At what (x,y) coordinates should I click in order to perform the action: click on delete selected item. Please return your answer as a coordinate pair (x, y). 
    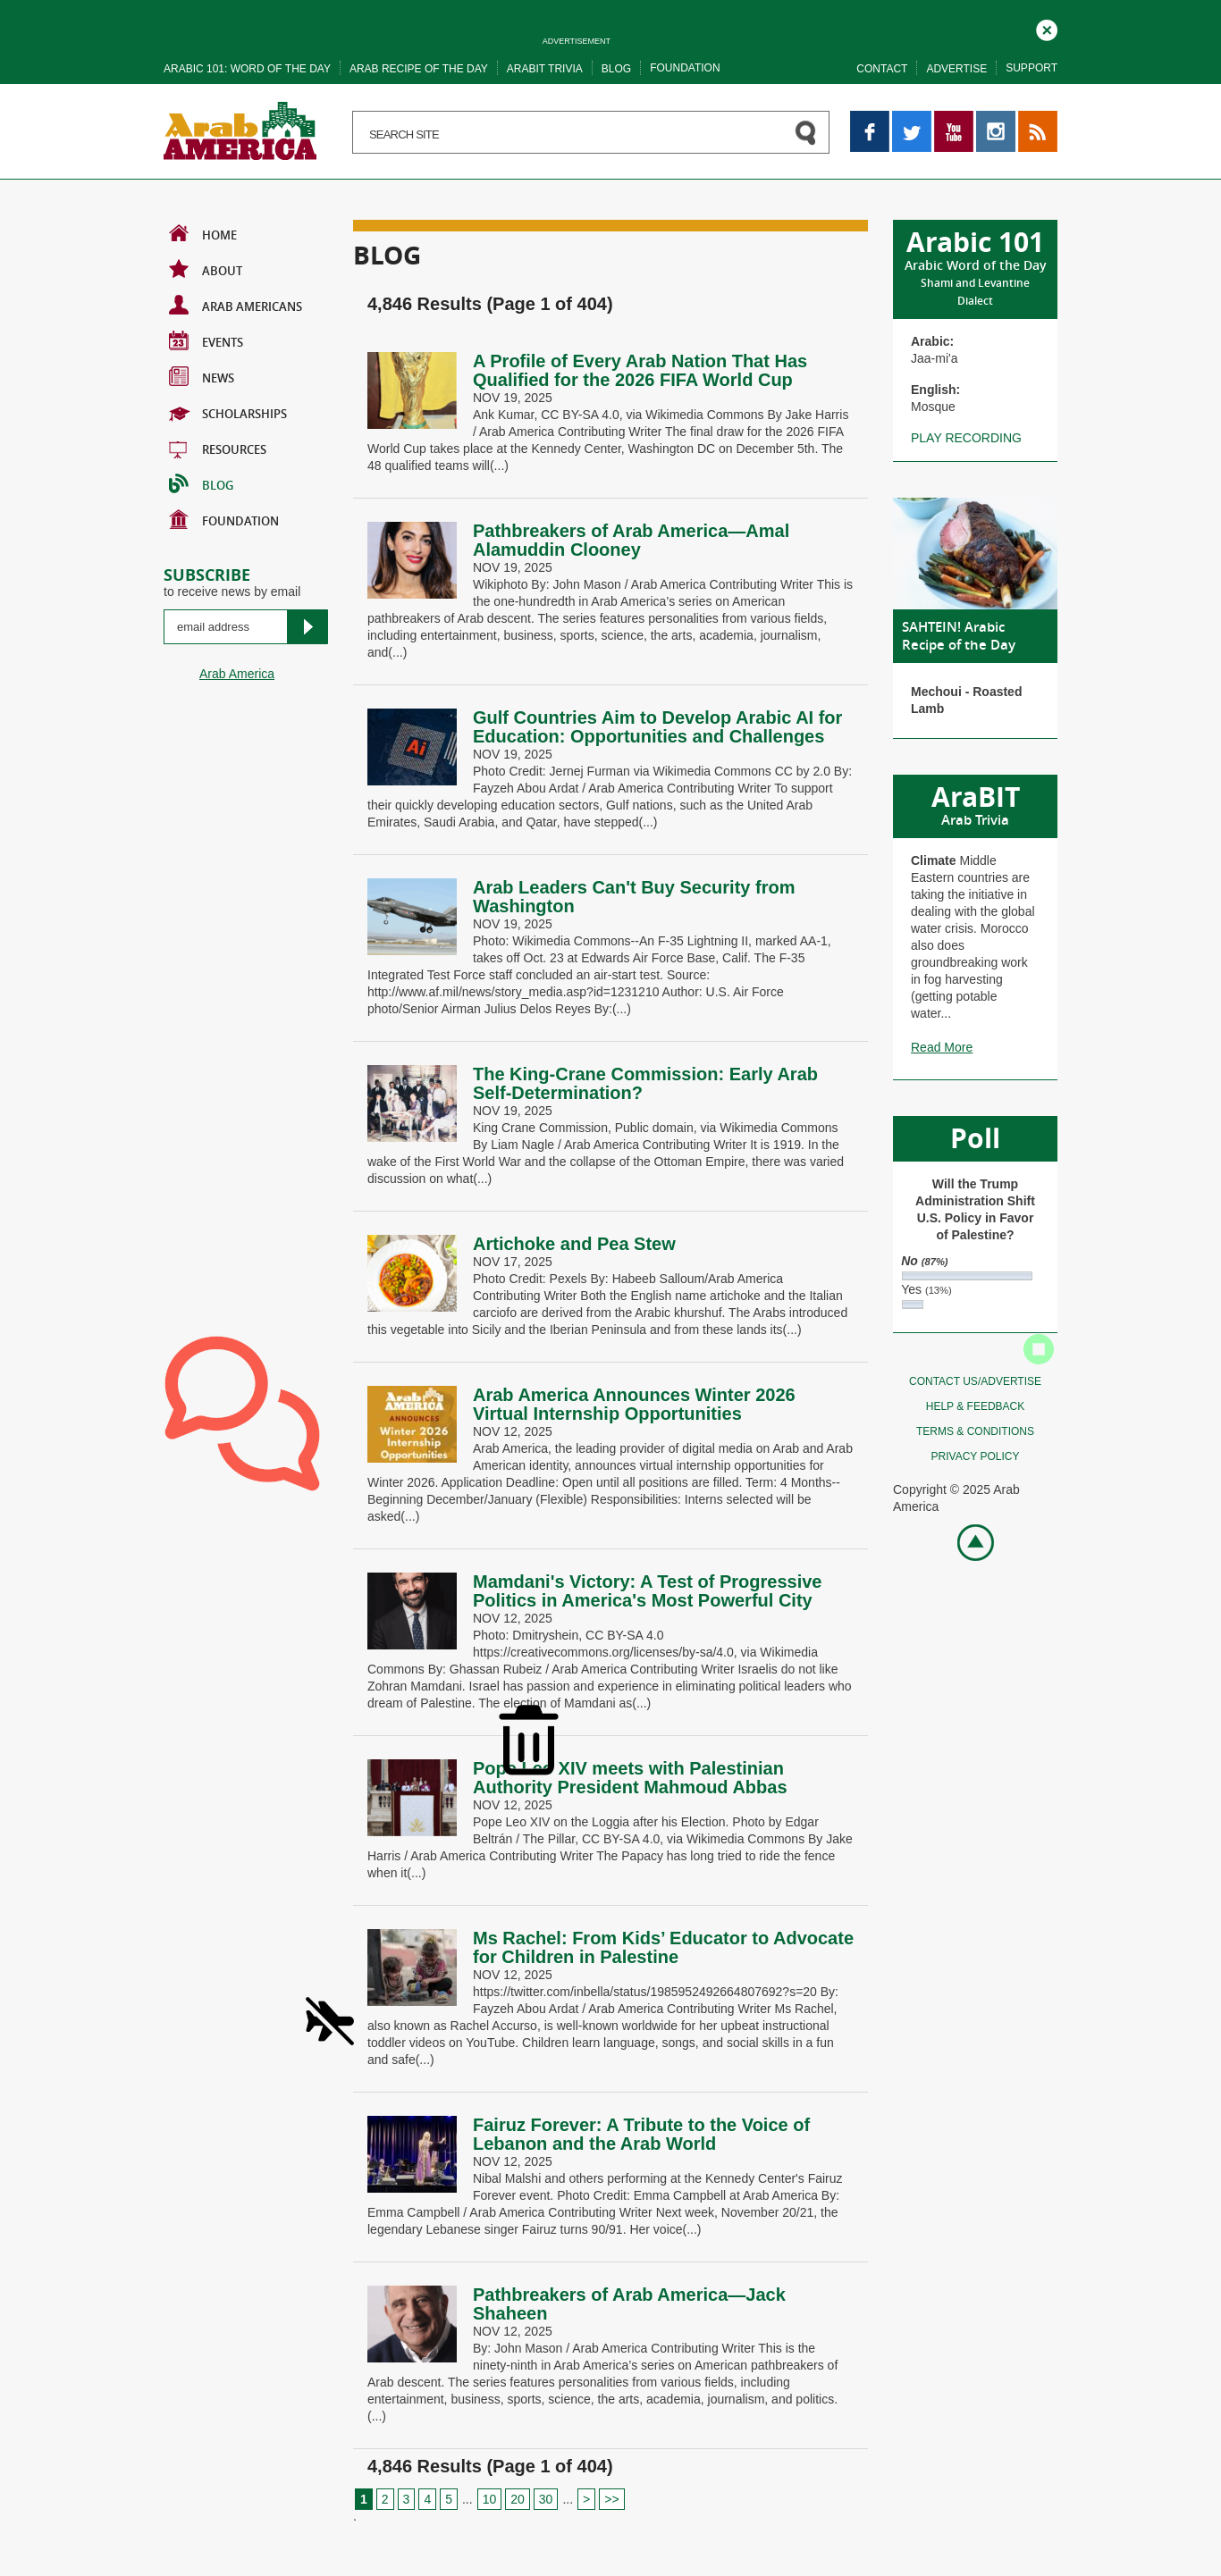
    Looking at the image, I should click on (528, 1741).